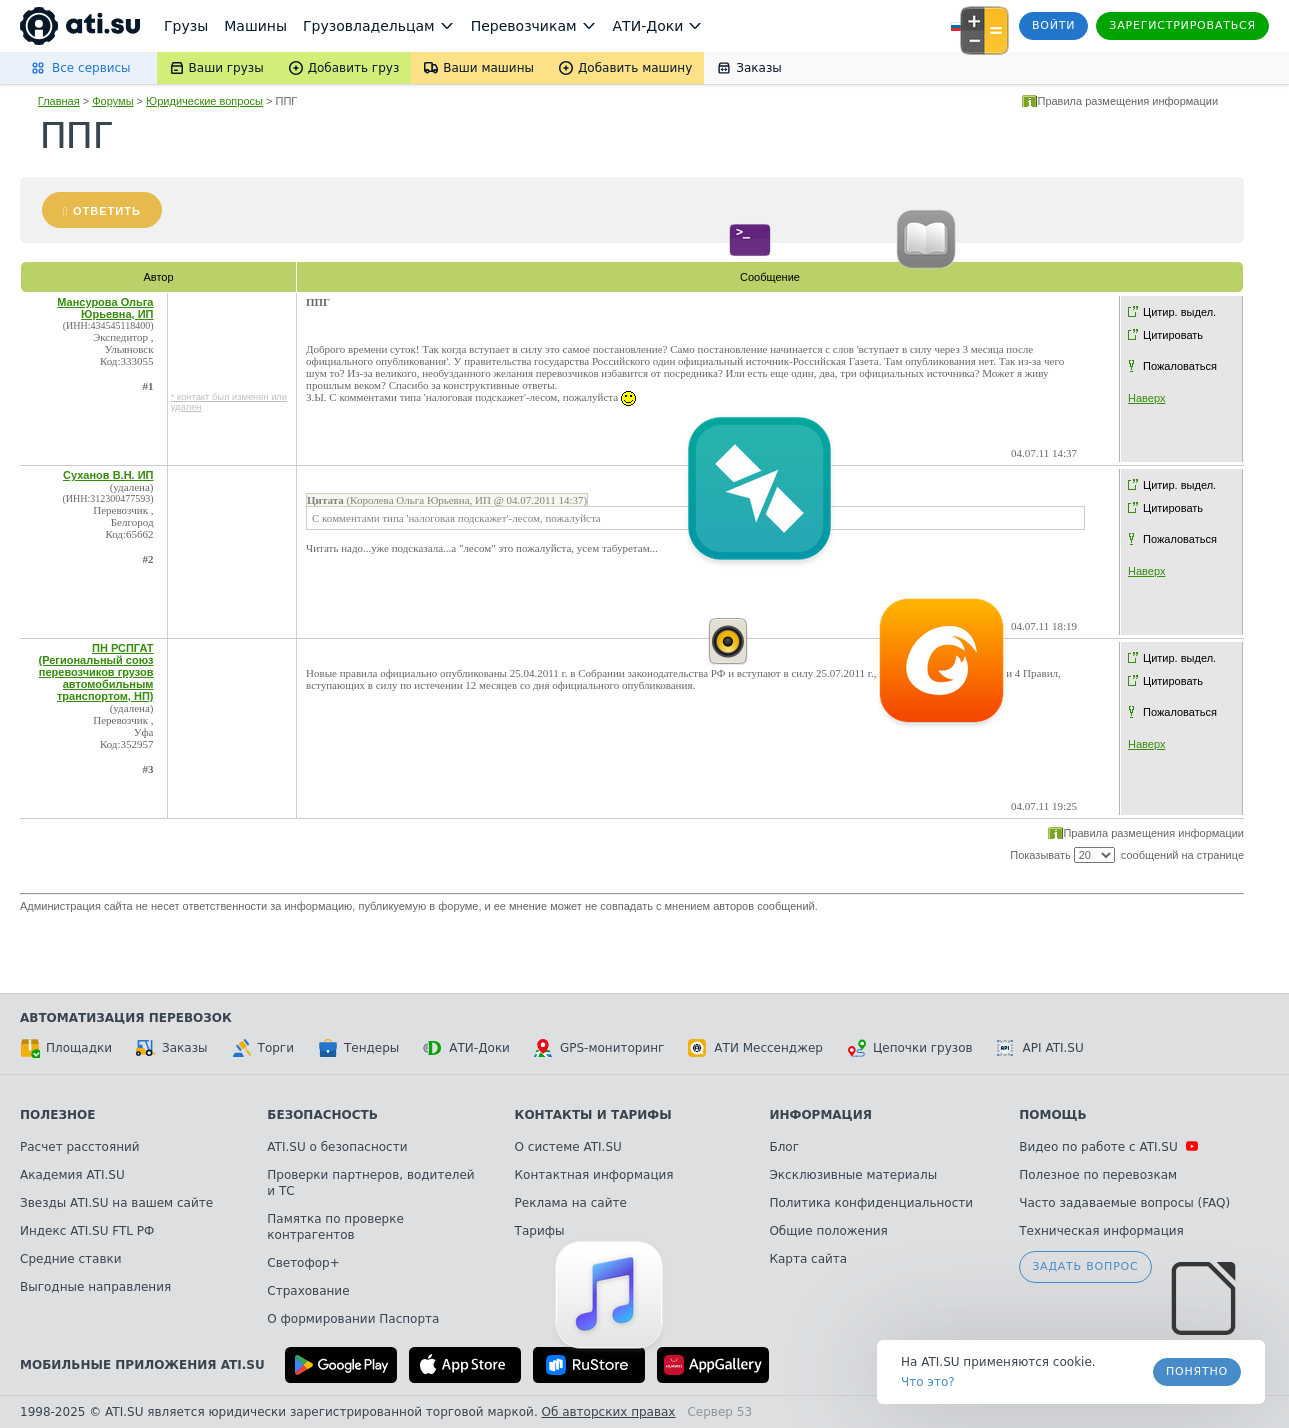 This screenshot has height=1428, width=1289. What do you see at coordinates (750, 240) in the screenshot?
I see `open terminal with root/administrator privileges` at bounding box center [750, 240].